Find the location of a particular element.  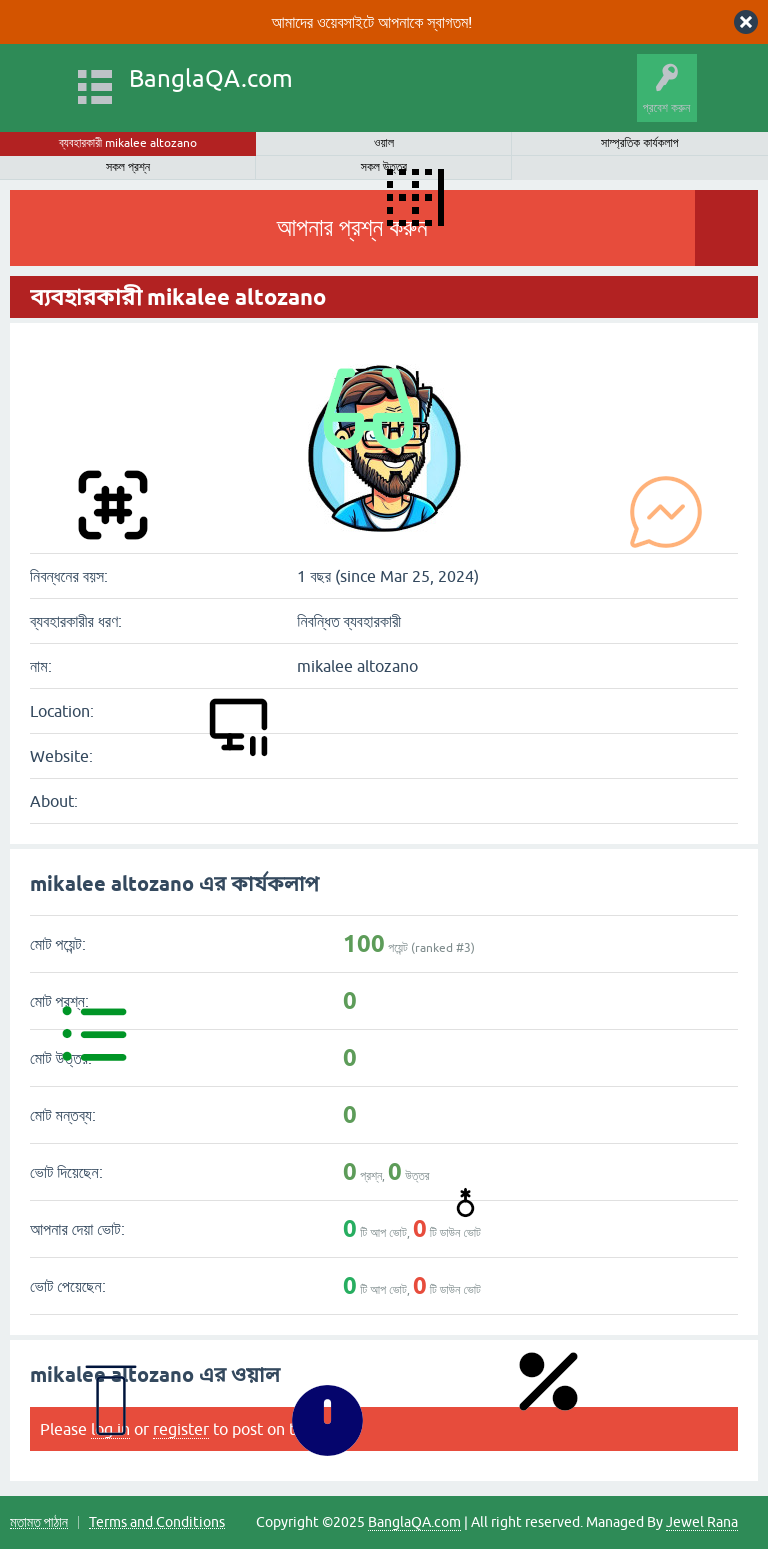

align object to top edge is located at coordinates (111, 1399).